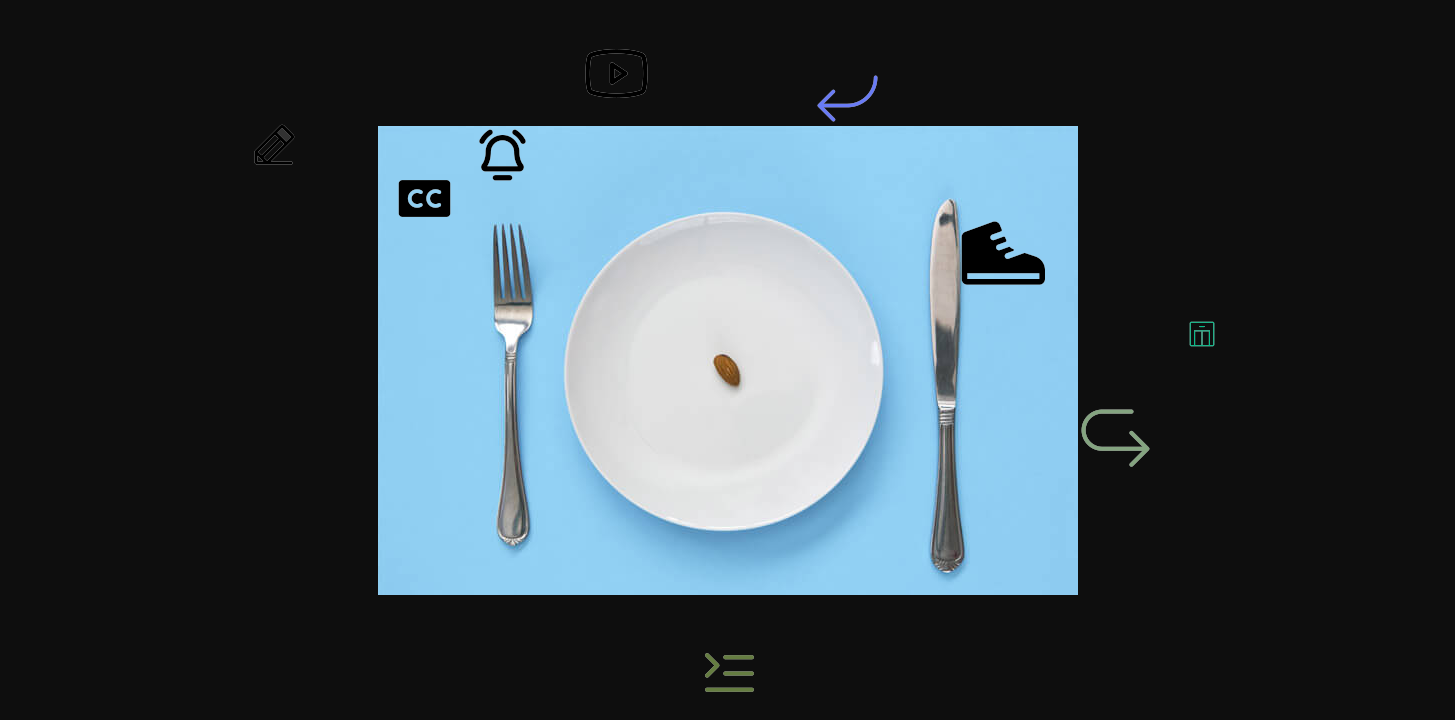 The height and width of the screenshot is (720, 1455). Describe the element at coordinates (424, 198) in the screenshot. I see `enable closed captions for video content` at that location.